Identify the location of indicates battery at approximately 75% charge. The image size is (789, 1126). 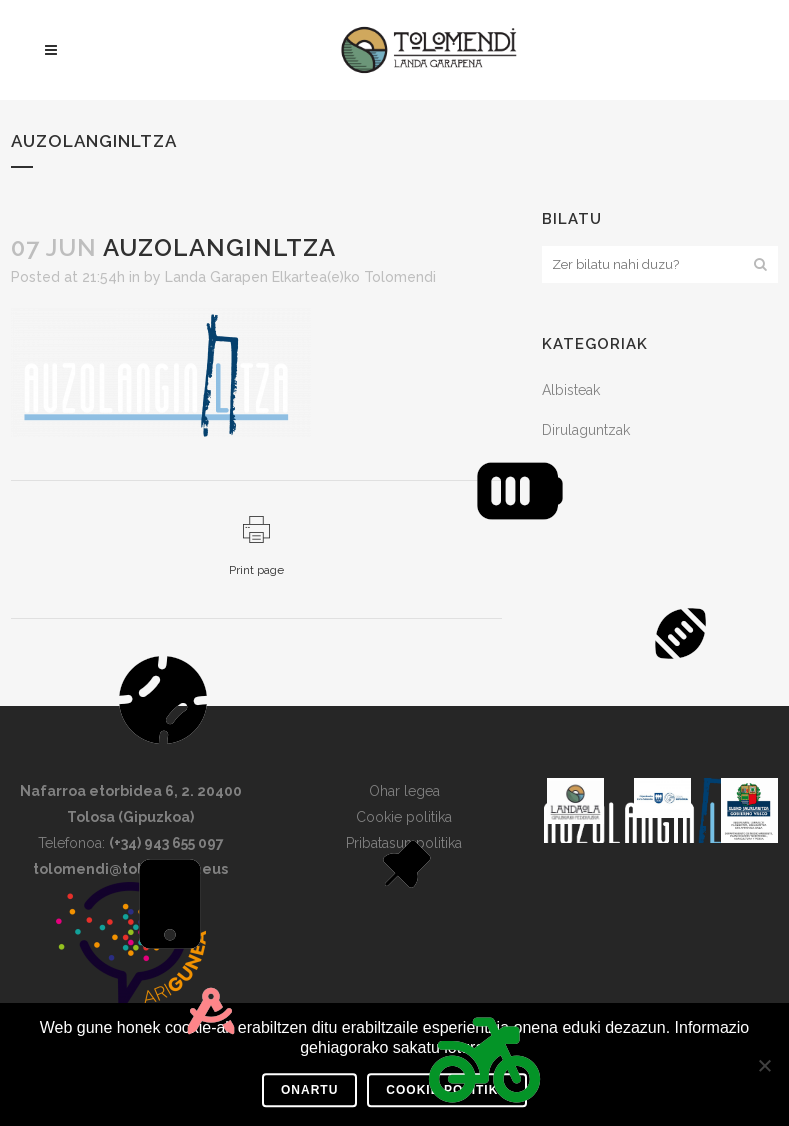
(520, 491).